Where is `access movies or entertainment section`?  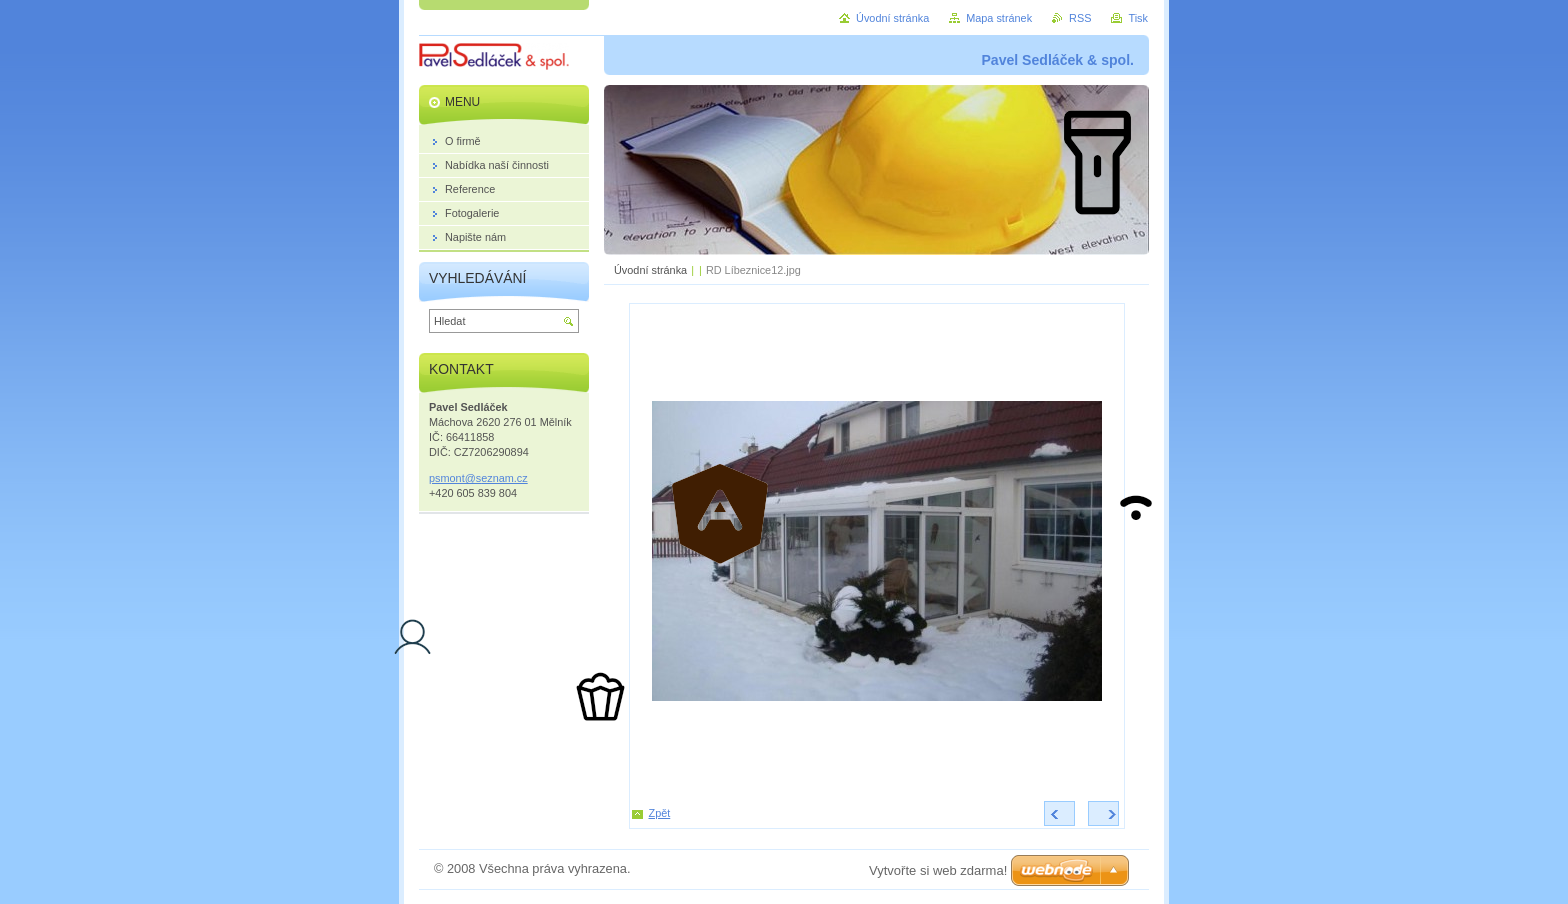
access movies or entertainment section is located at coordinates (600, 698).